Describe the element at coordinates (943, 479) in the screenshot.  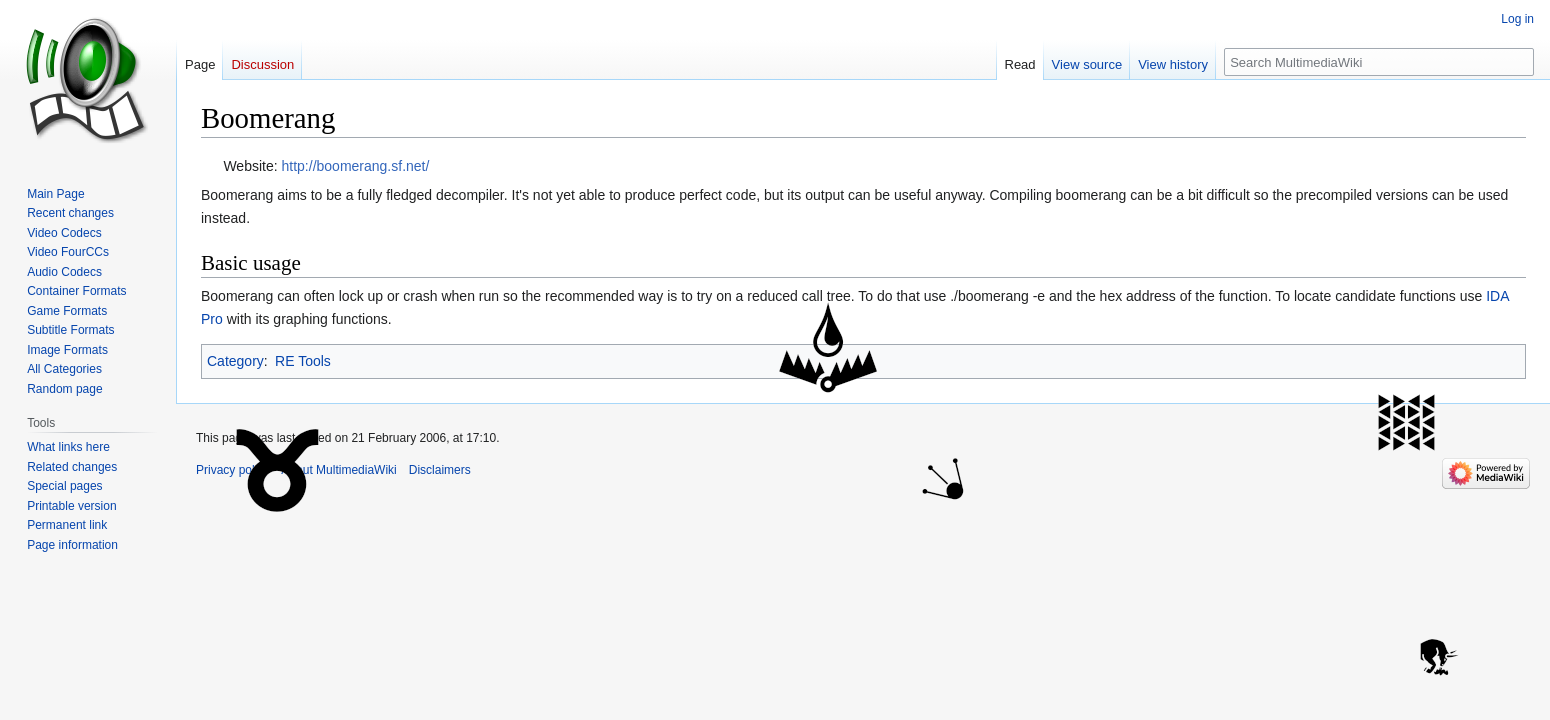
I see `access space or satellite-related features` at that location.